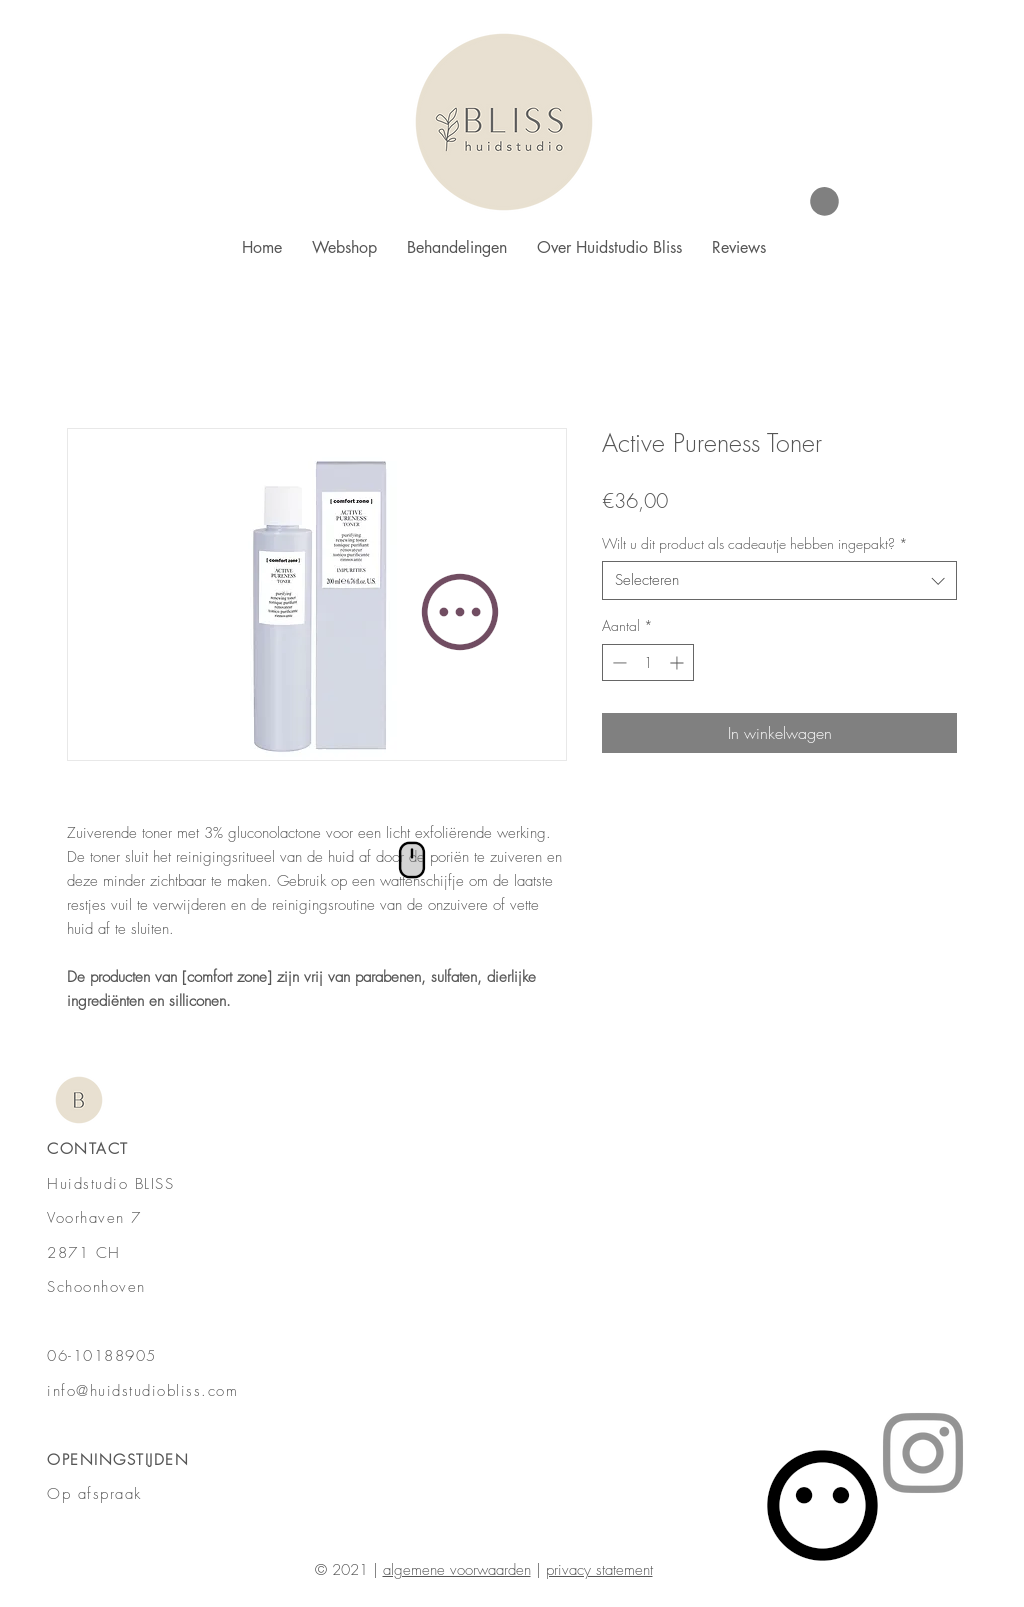 This screenshot has width=1024, height=1607. What do you see at coordinates (460, 612) in the screenshot?
I see `open more options menu` at bounding box center [460, 612].